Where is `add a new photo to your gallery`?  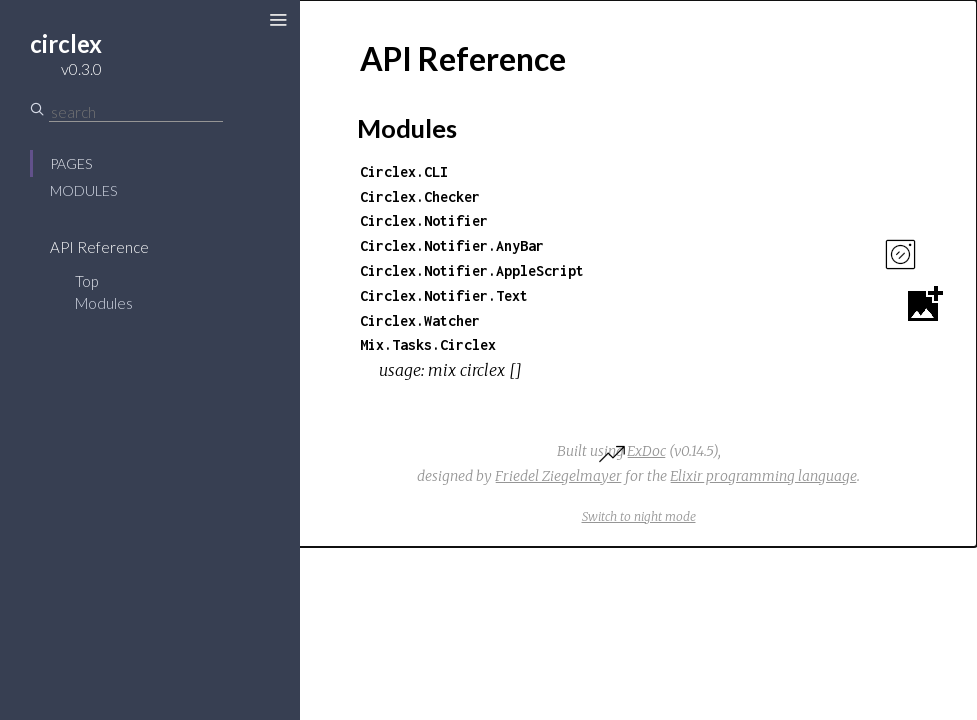 add a new photo to your gallery is located at coordinates (924, 304).